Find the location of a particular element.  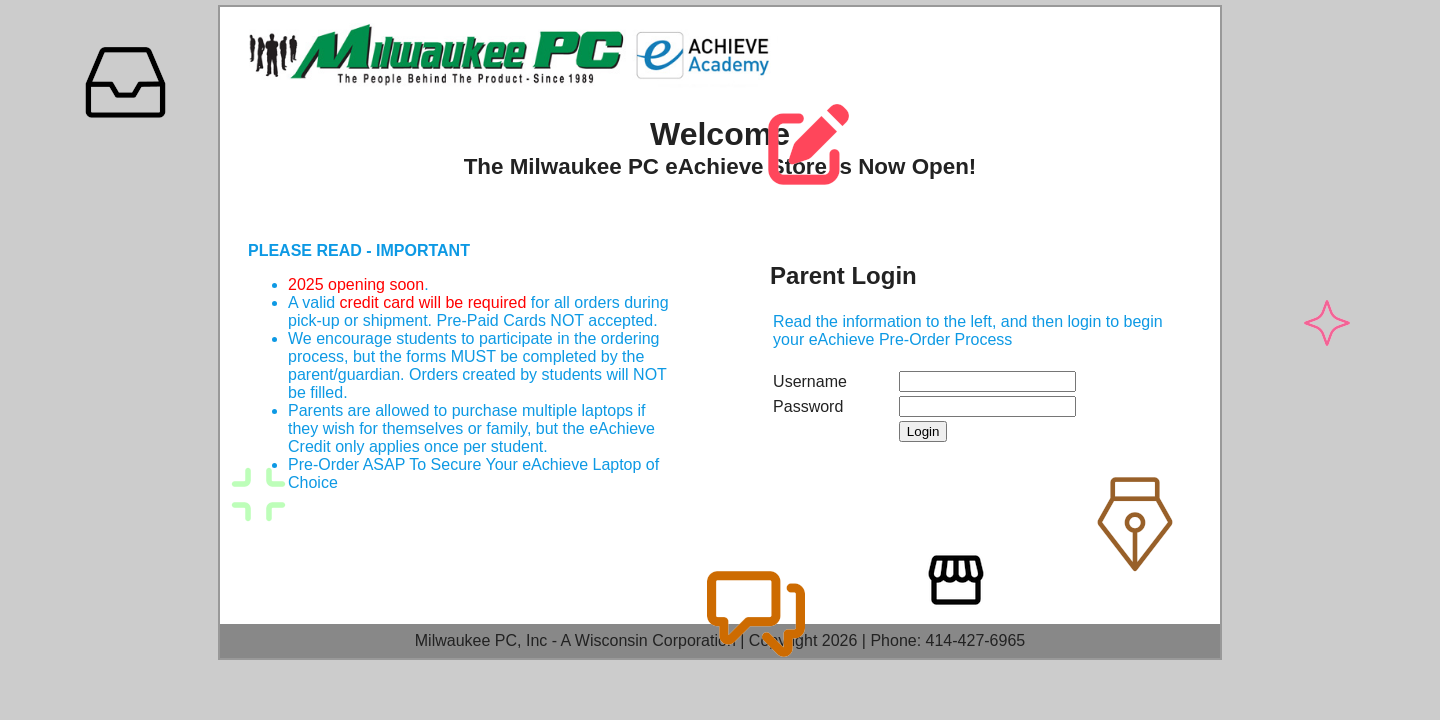

exit fullscreen mode is located at coordinates (258, 494).